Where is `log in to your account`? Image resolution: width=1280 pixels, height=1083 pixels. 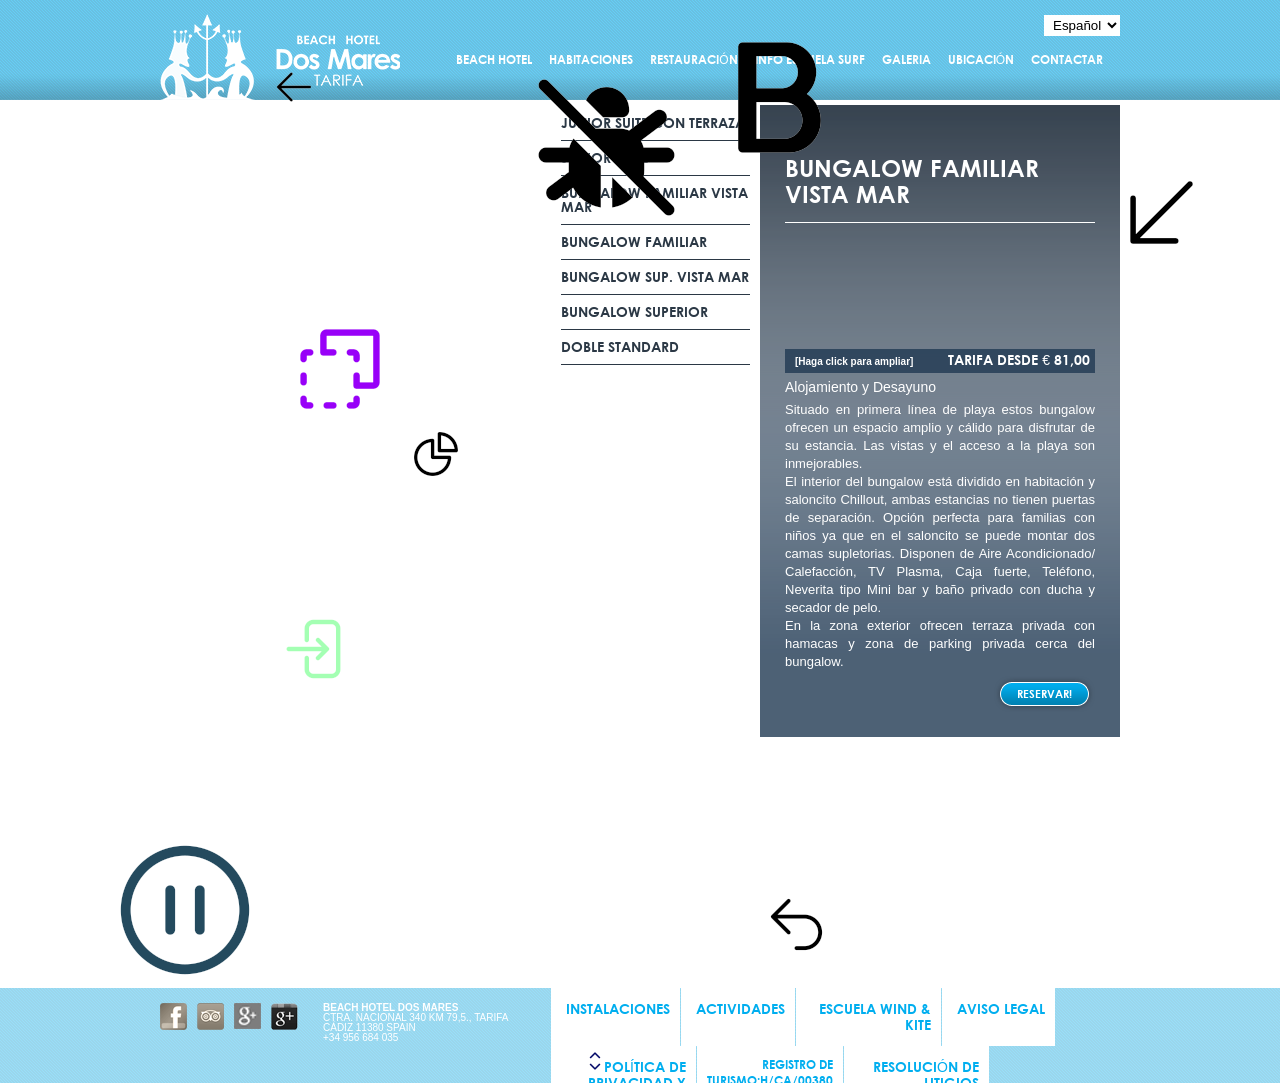
log in to your account is located at coordinates (318, 649).